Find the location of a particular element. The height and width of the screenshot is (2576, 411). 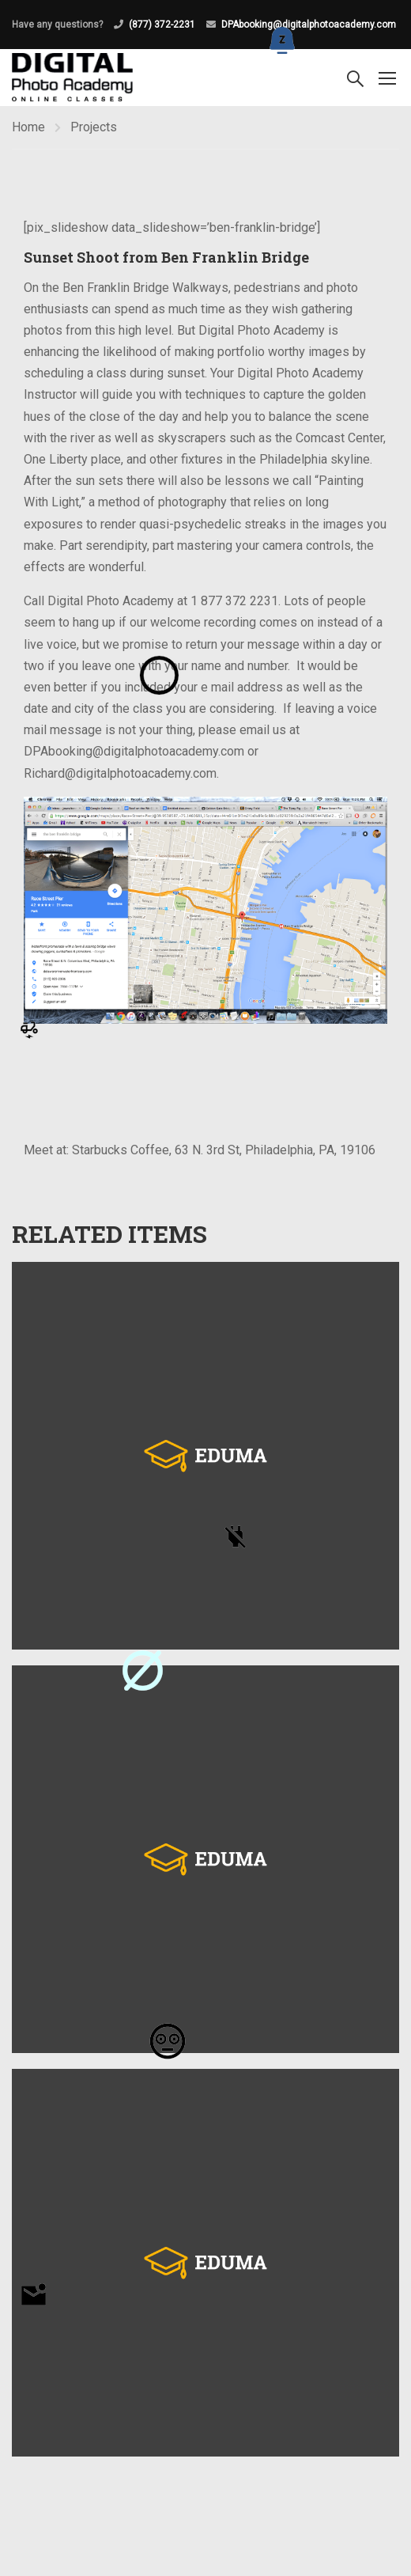

flushed or surprised emoji reaction is located at coordinates (168, 2041).